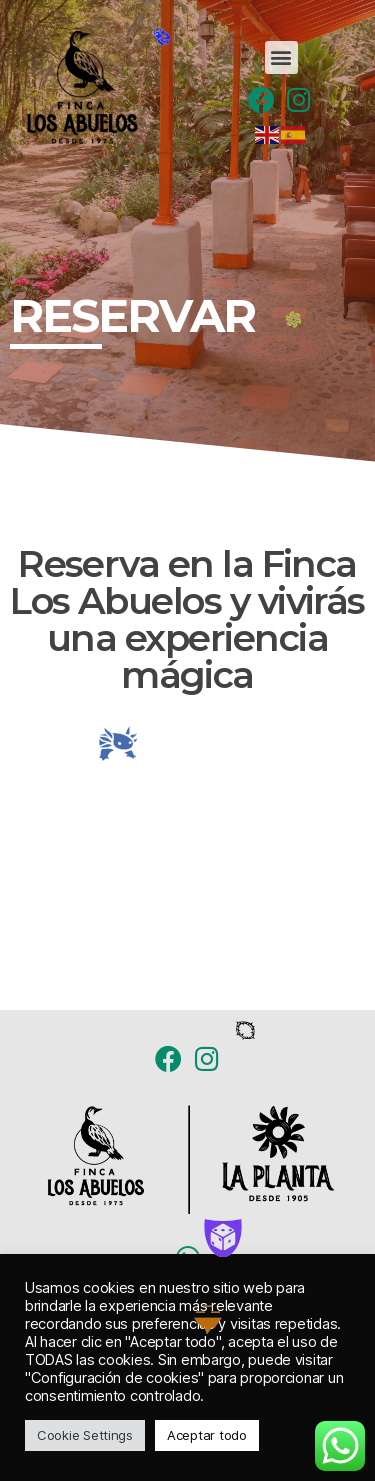 This screenshot has height=1481, width=375. What do you see at coordinates (223, 1238) in the screenshot?
I see `access game protection or security settings` at bounding box center [223, 1238].